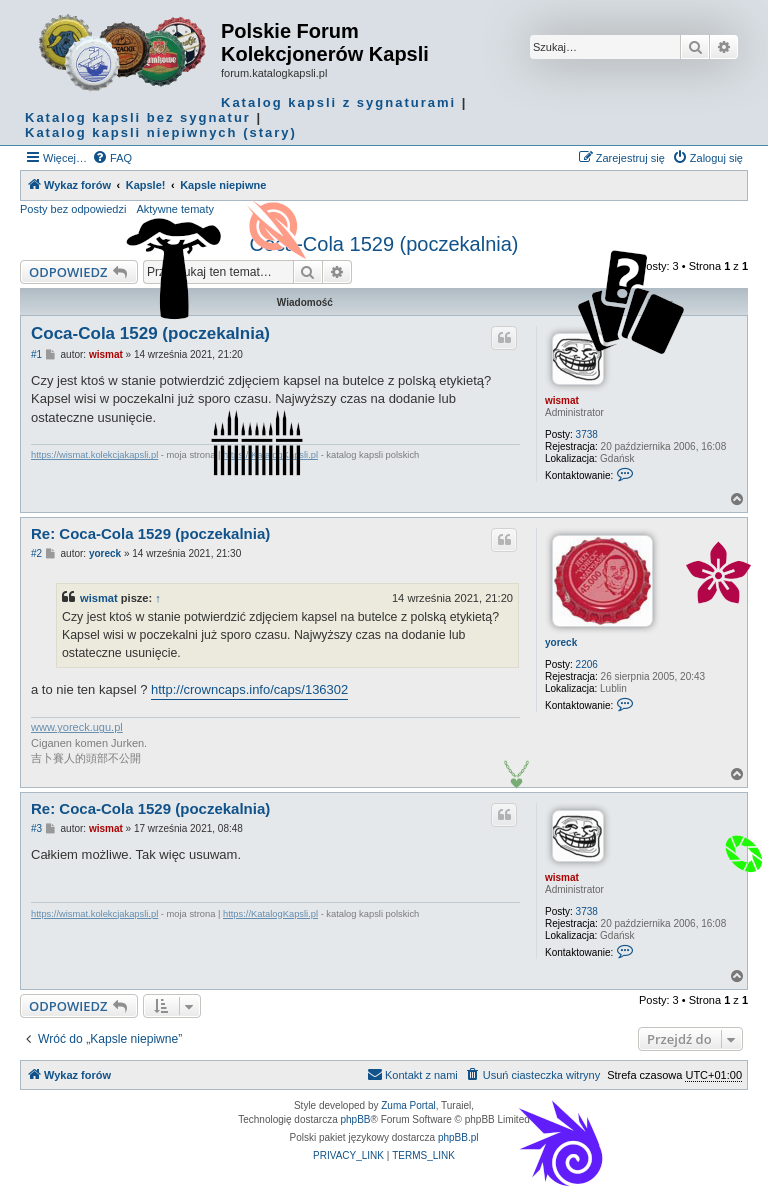 Image resolution: width=768 pixels, height=1195 pixels. I want to click on draw a random card from the deck, so click(631, 302).